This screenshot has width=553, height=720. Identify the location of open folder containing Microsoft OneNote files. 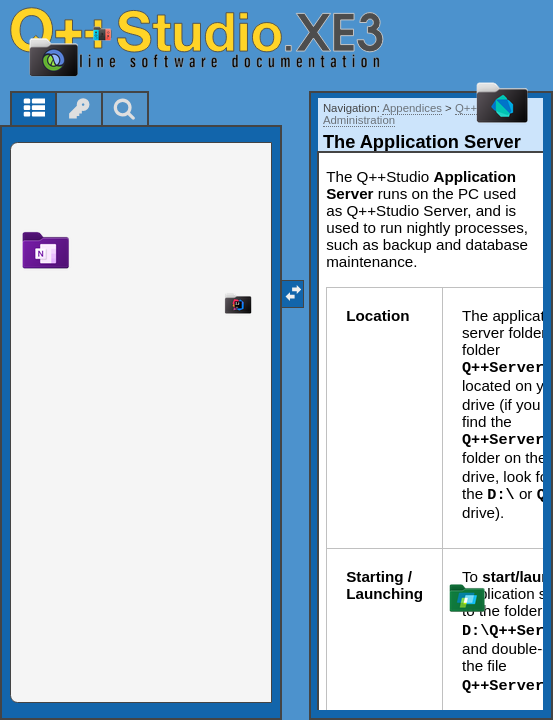
(45, 251).